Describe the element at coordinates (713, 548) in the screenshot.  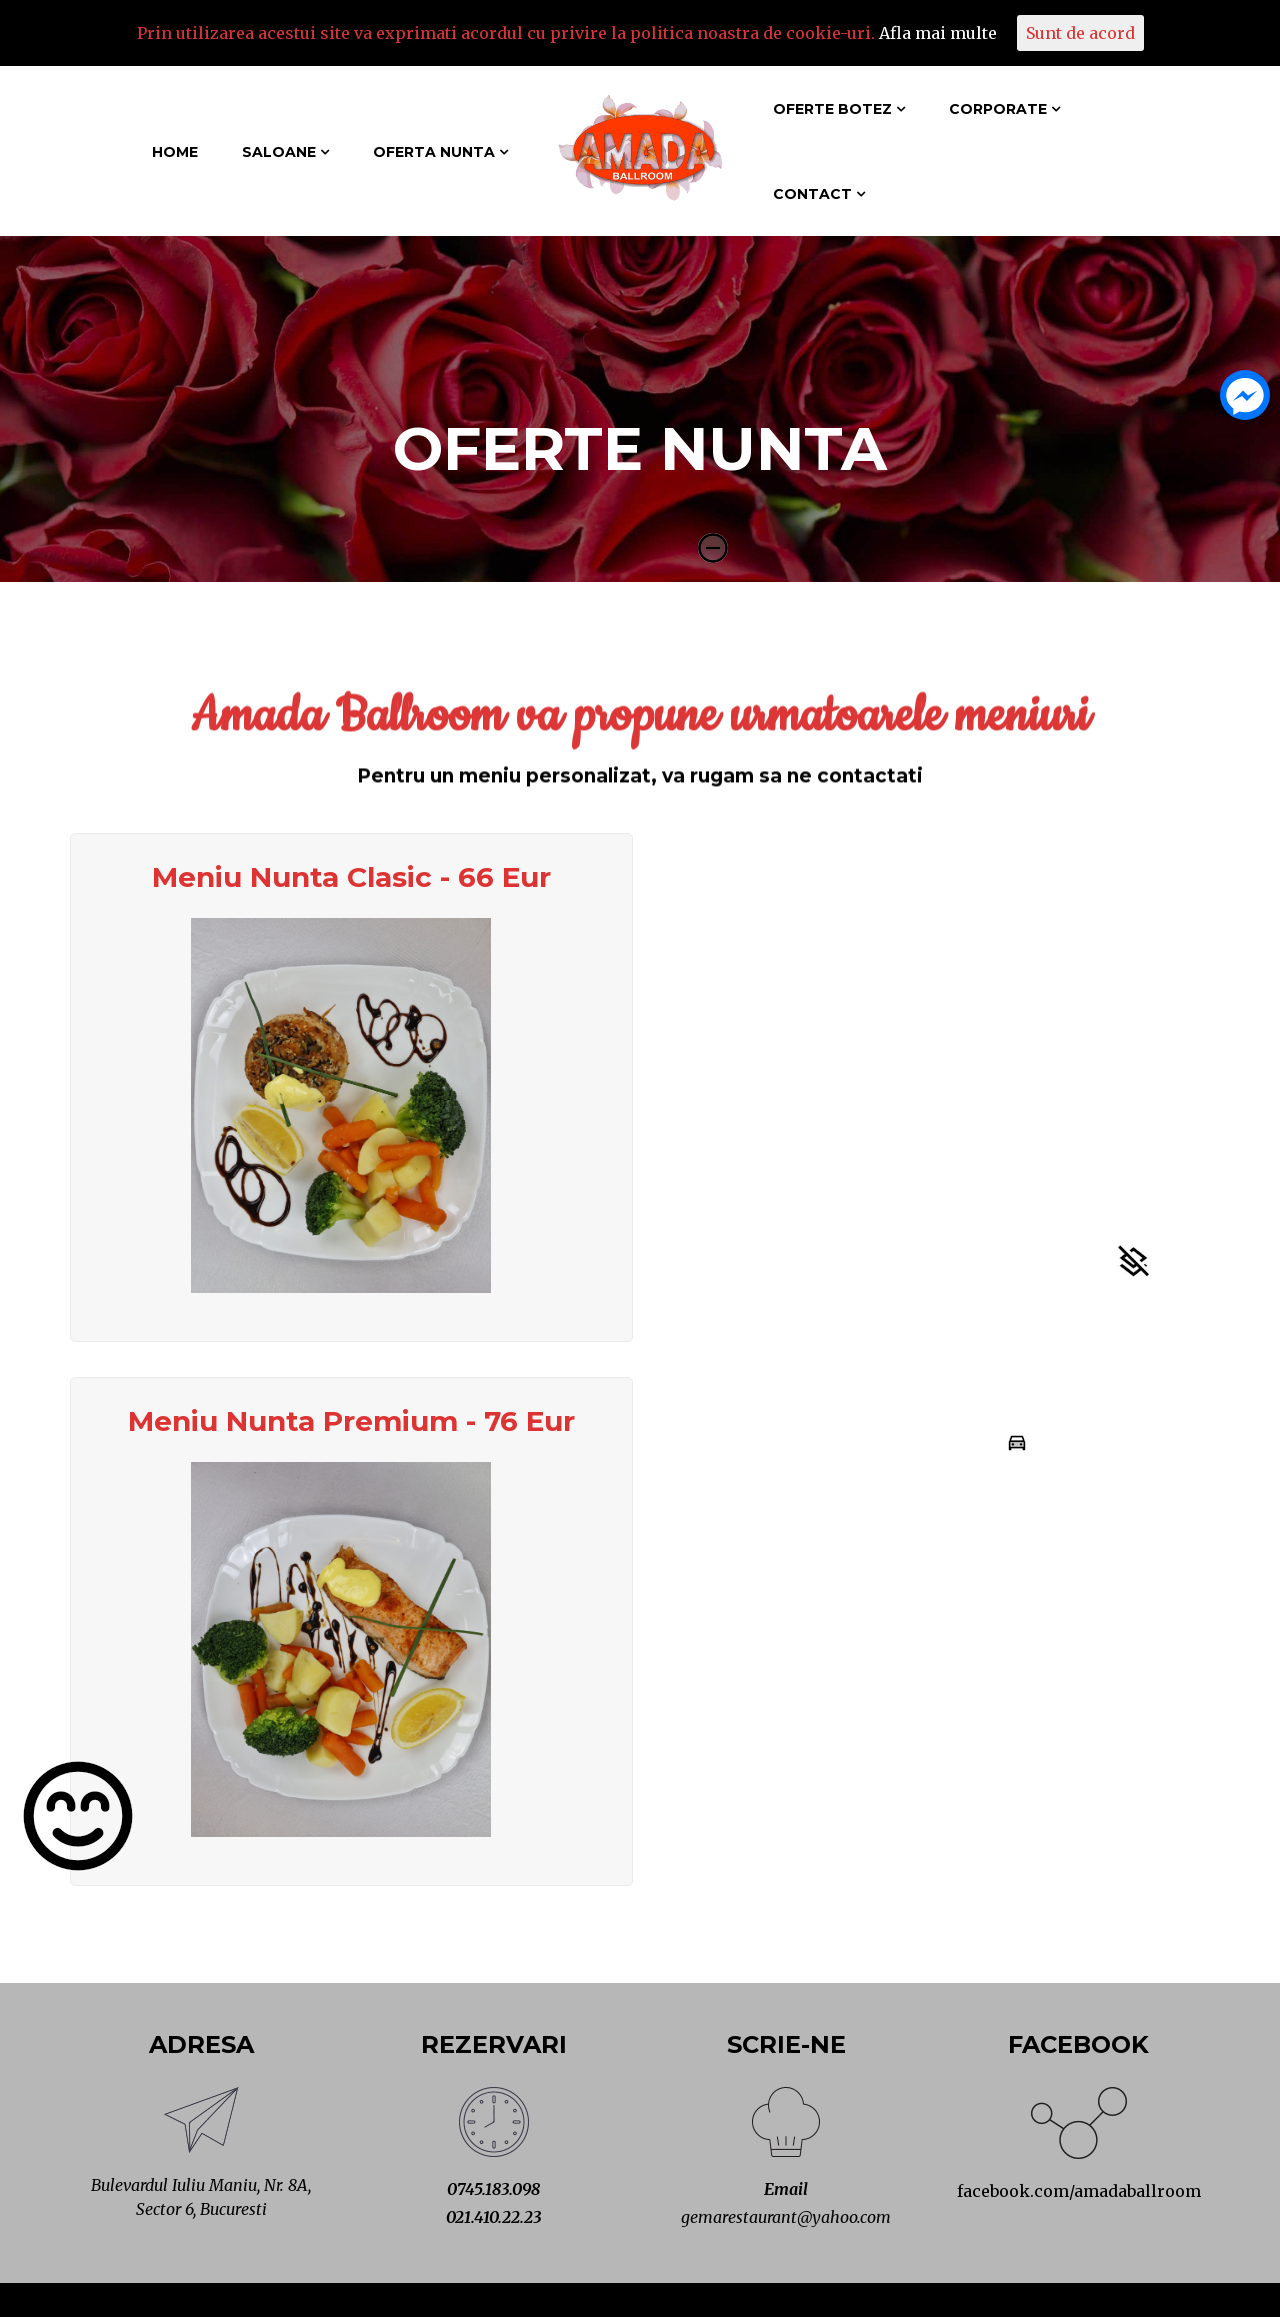
I see `remove an item from a list` at that location.